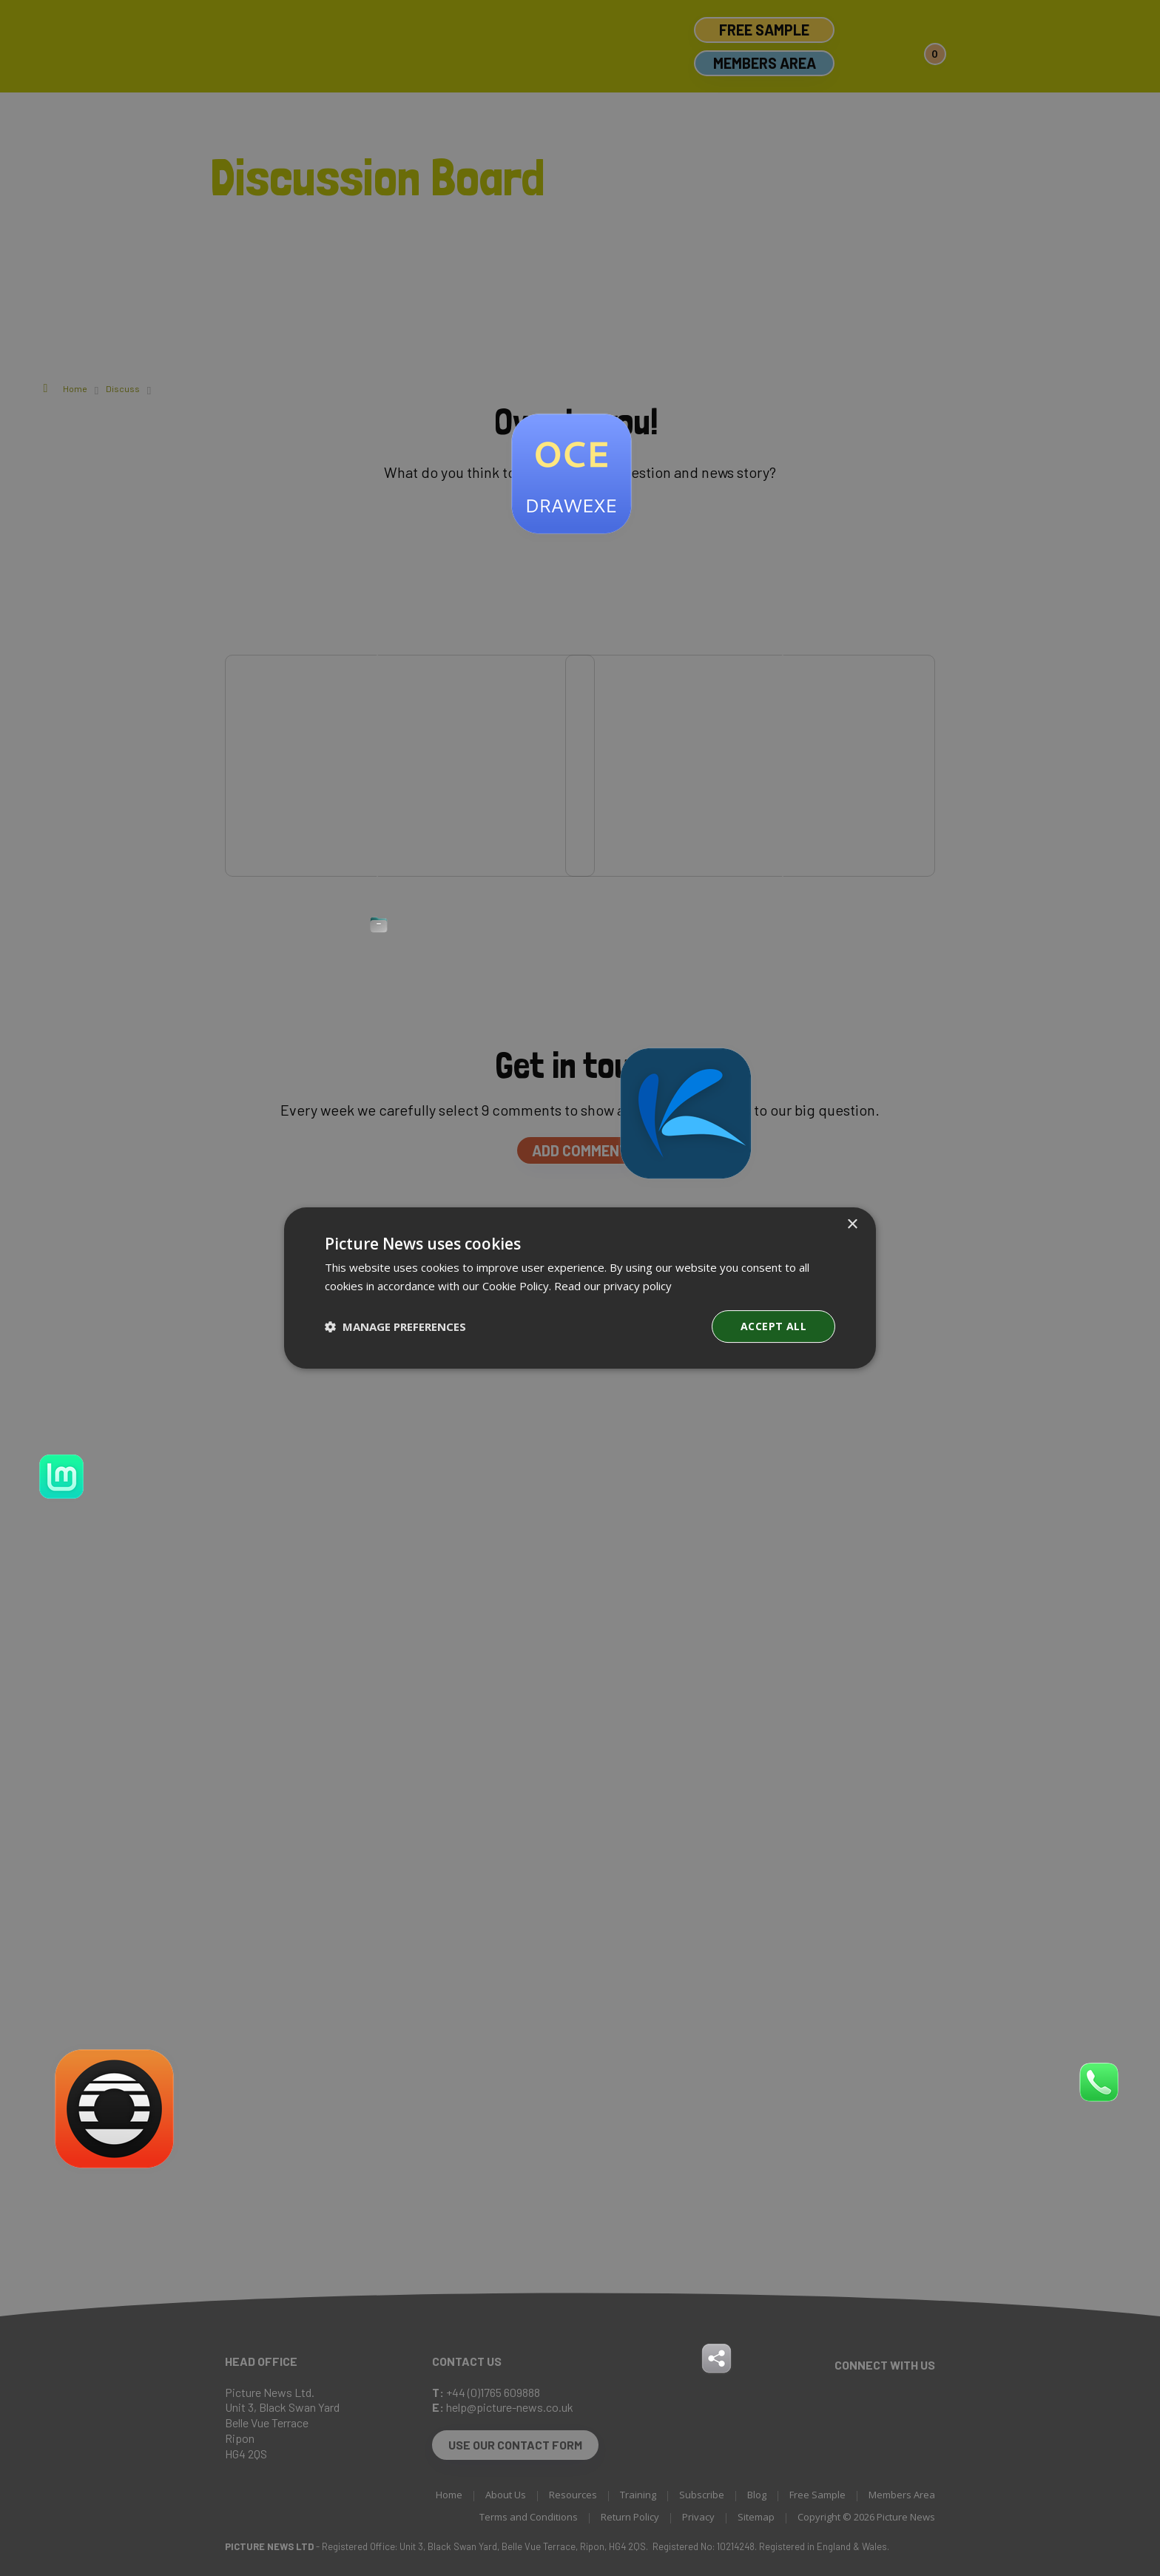 This screenshot has width=1160, height=2576. I want to click on access sharing and network preferences, so click(716, 2358).